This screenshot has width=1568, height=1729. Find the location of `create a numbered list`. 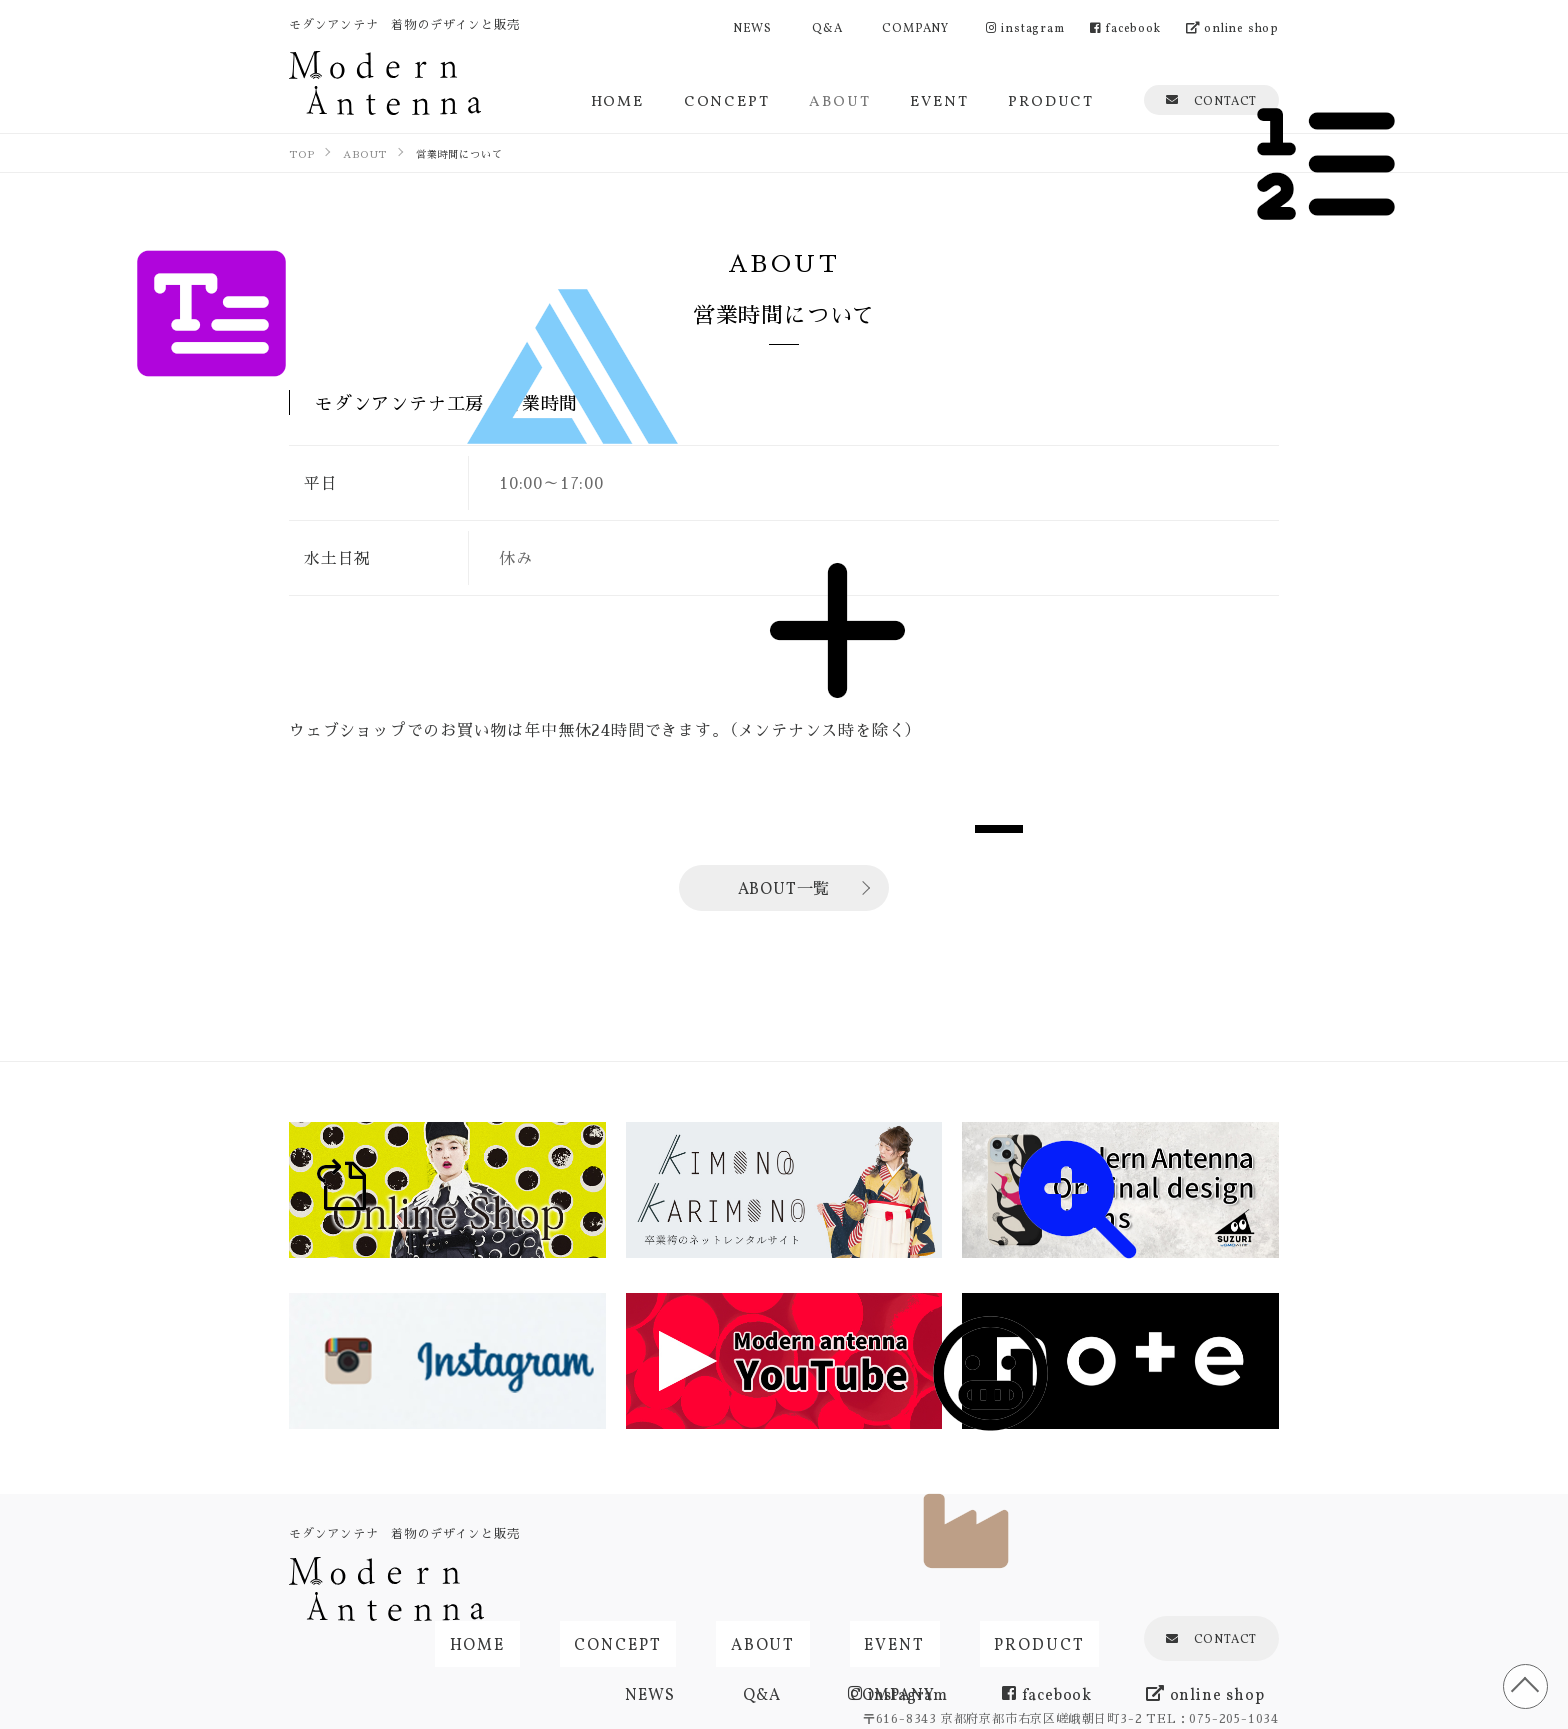

create a numbered list is located at coordinates (1326, 164).